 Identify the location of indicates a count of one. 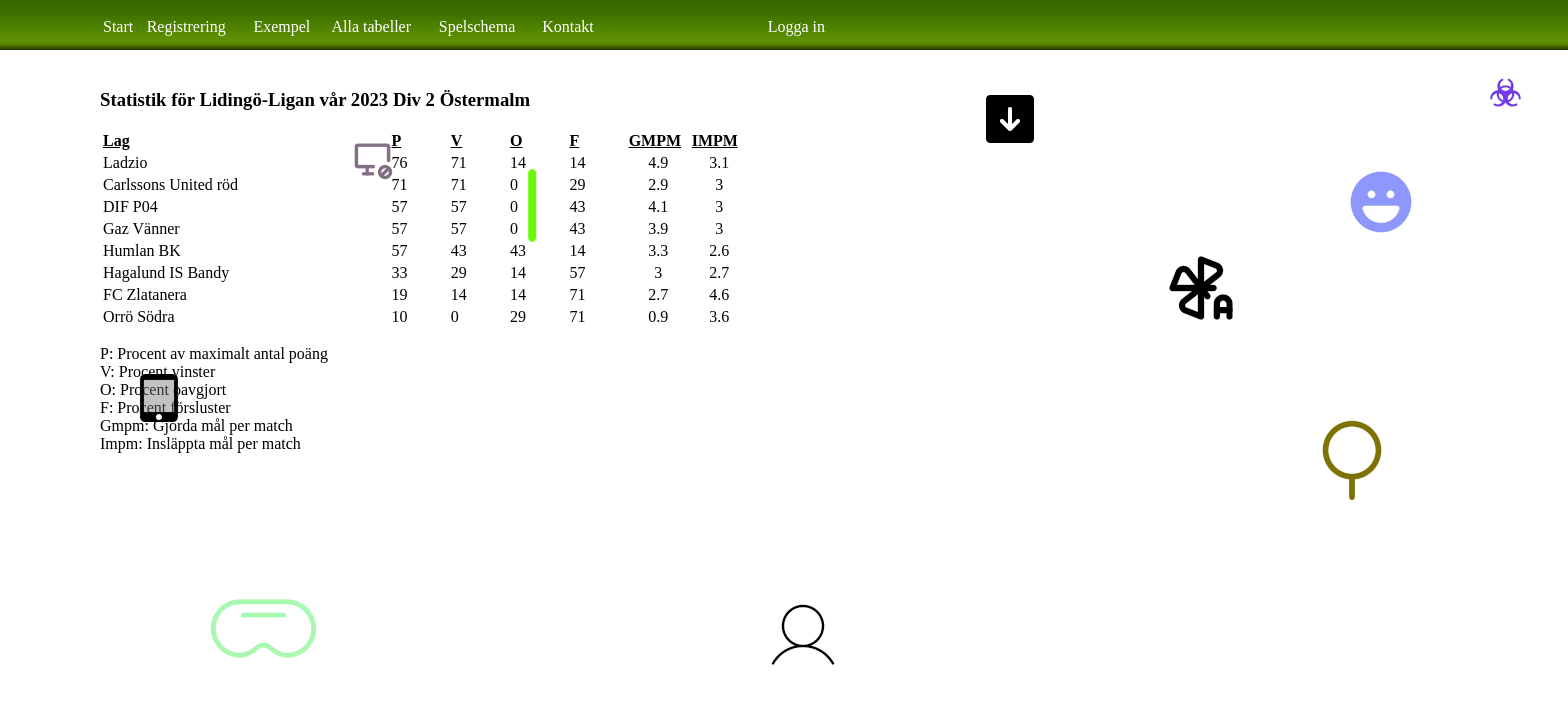
(564, 205).